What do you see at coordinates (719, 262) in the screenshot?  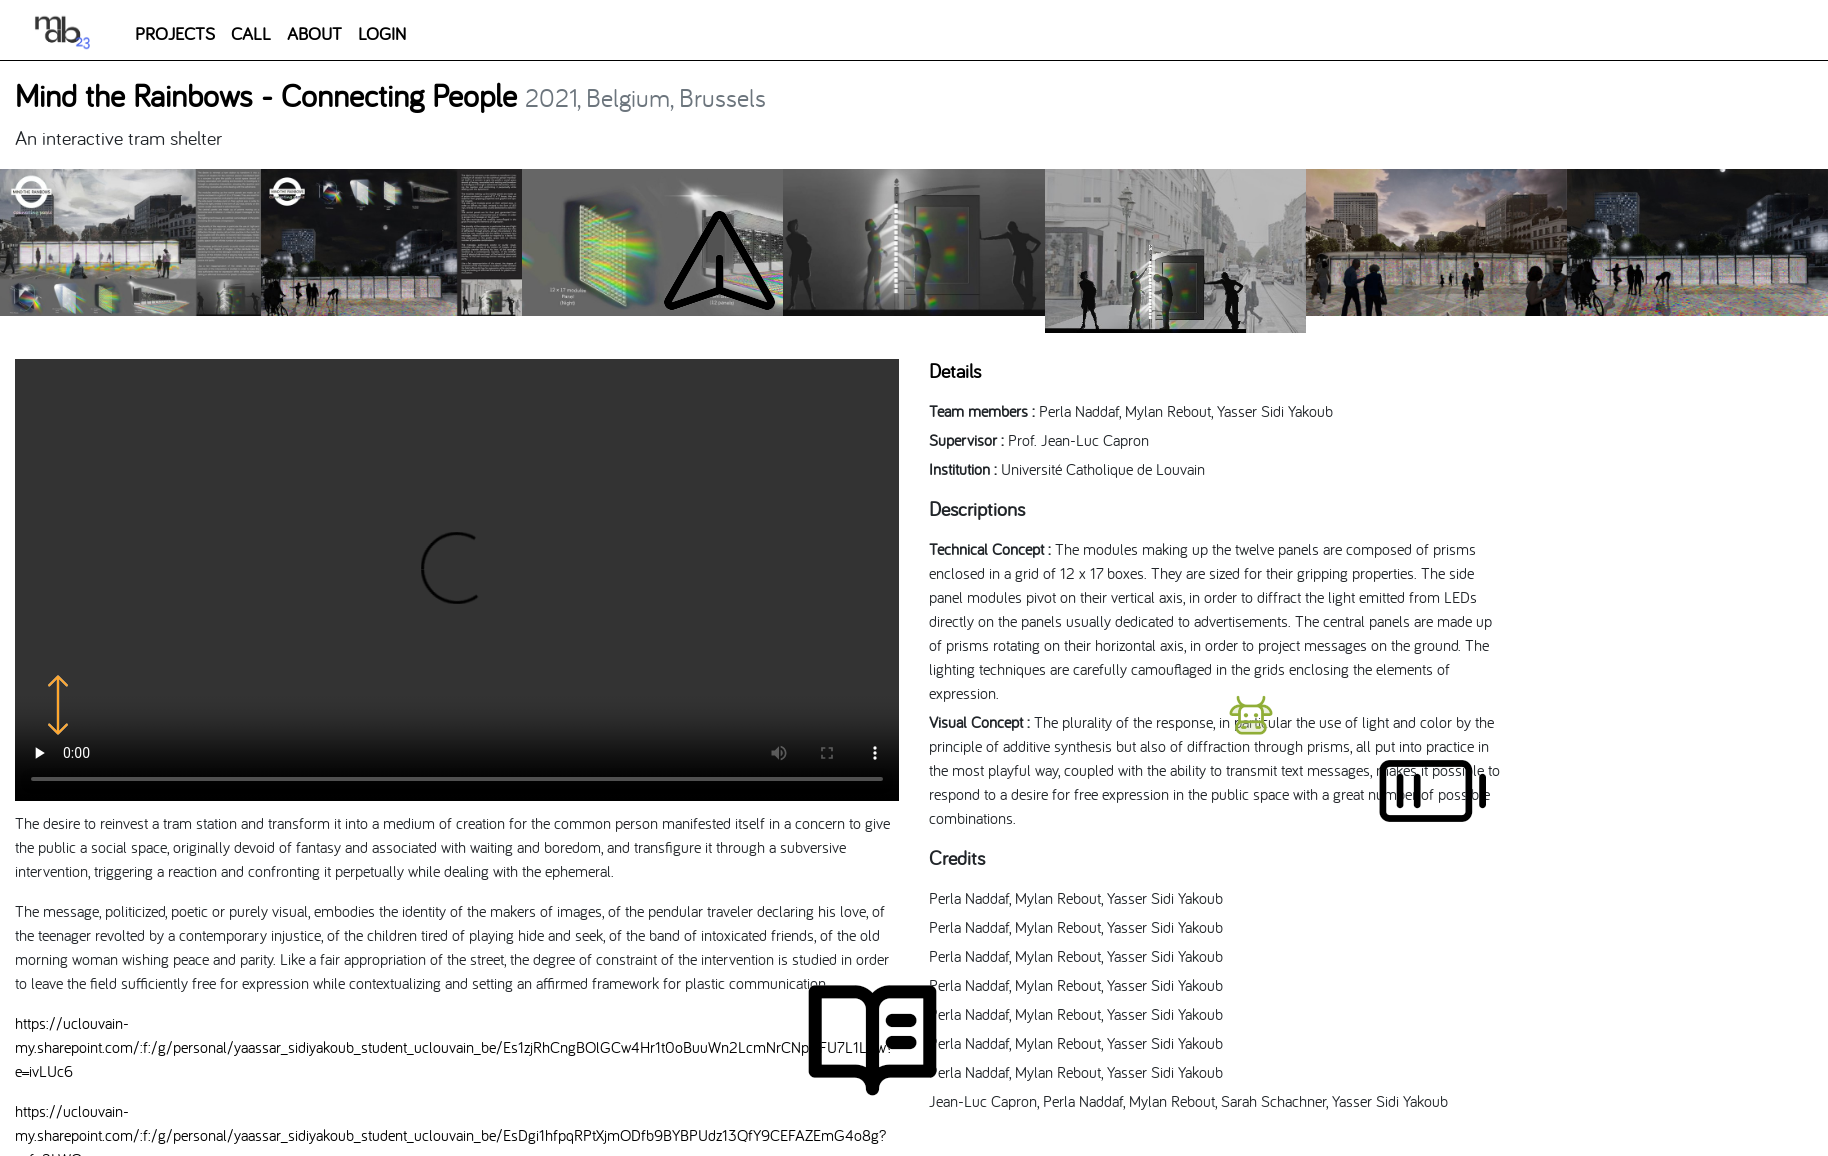 I see `send a message` at bounding box center [719, 262].